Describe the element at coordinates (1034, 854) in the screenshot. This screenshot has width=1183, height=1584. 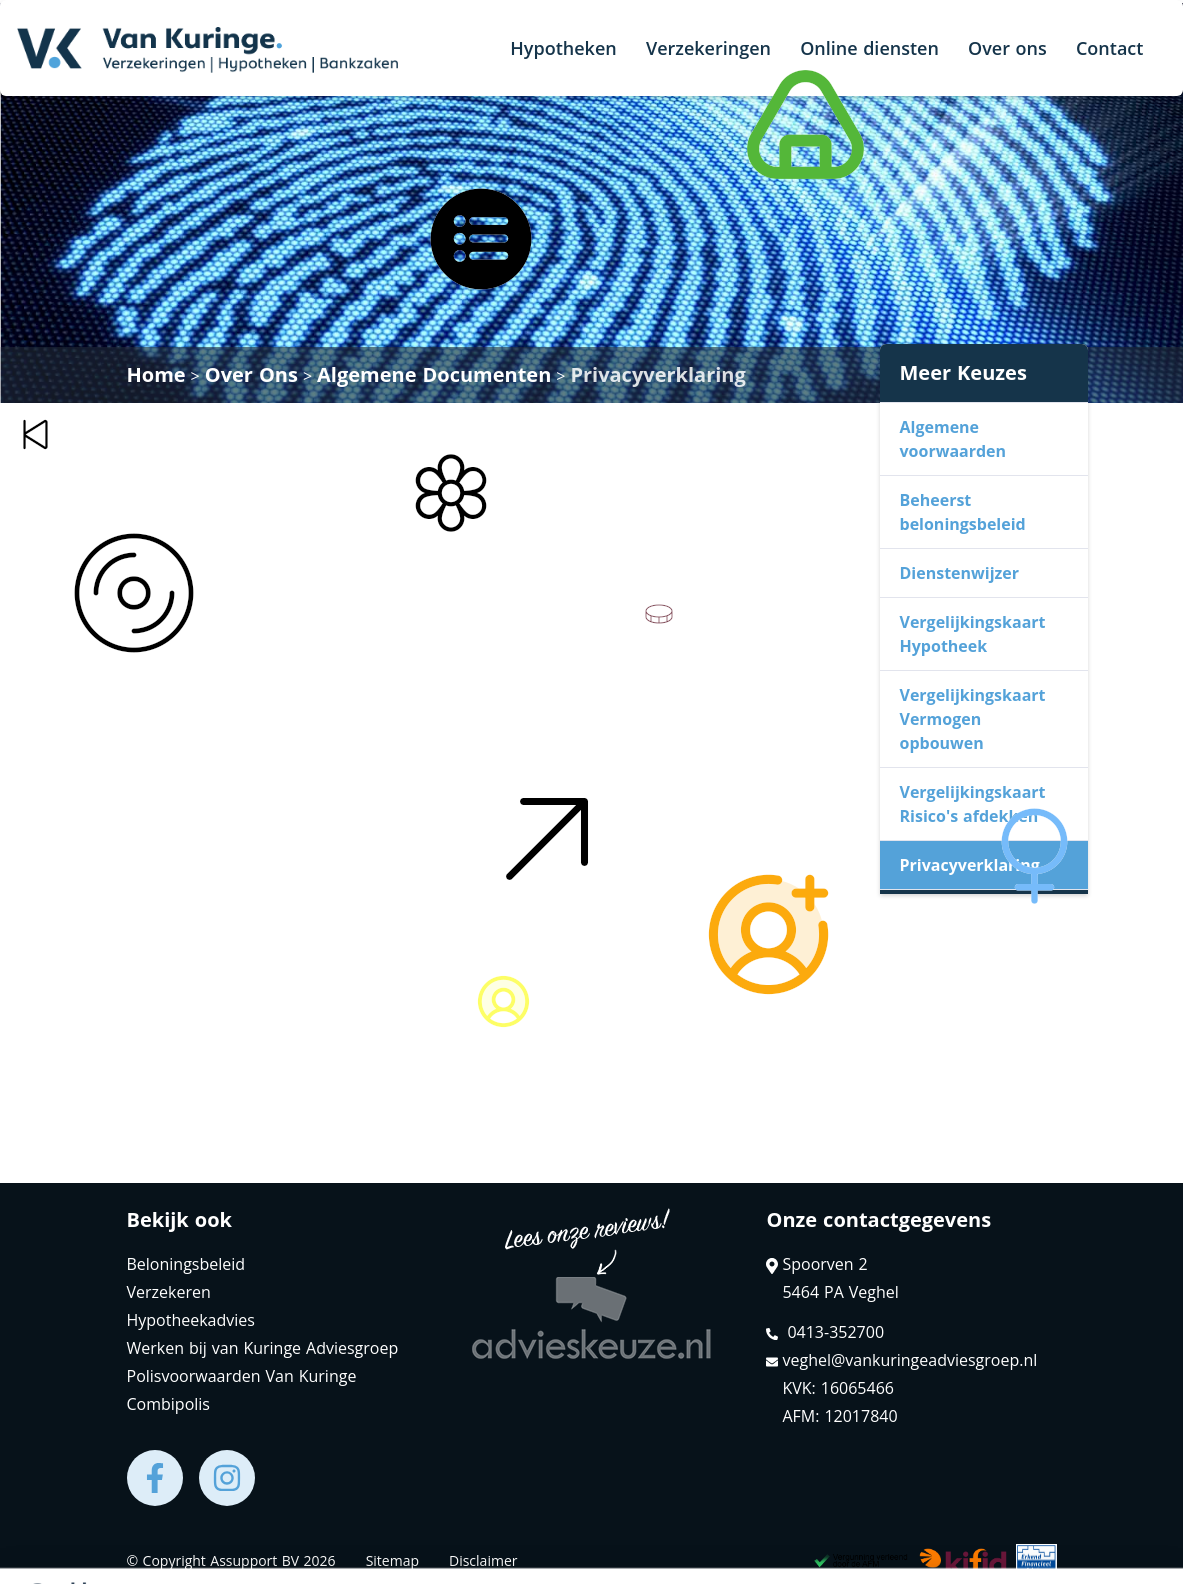
I see `indicates female gender option` at that location.